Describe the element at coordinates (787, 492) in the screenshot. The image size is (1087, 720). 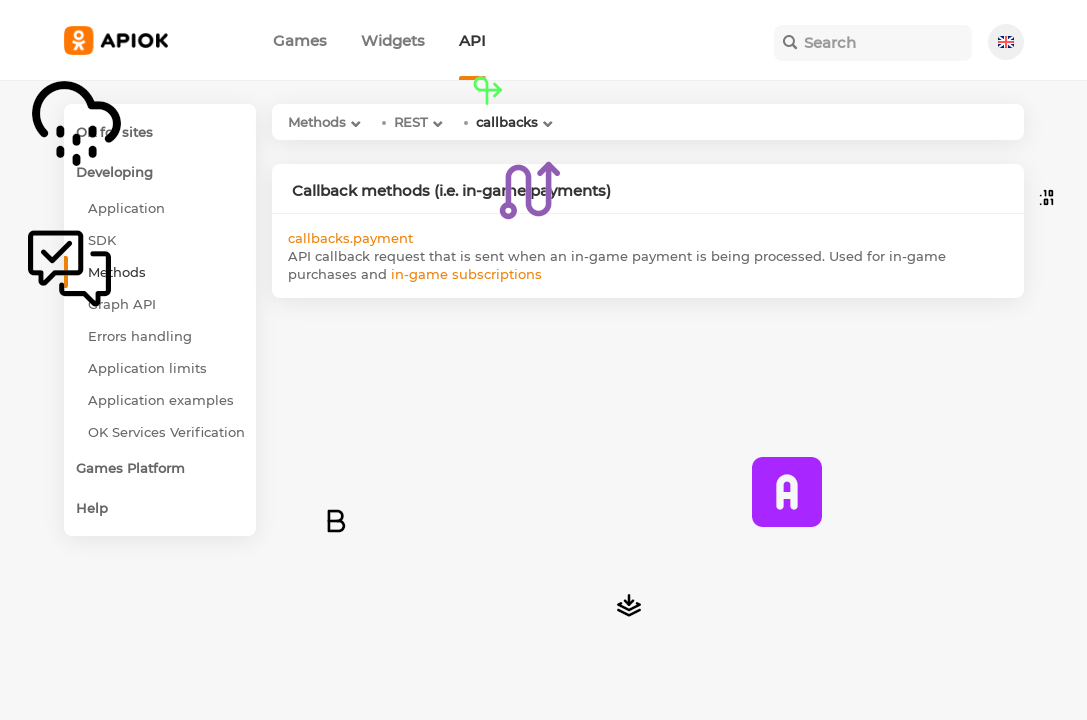
I see `select text formatting option A` at that location.